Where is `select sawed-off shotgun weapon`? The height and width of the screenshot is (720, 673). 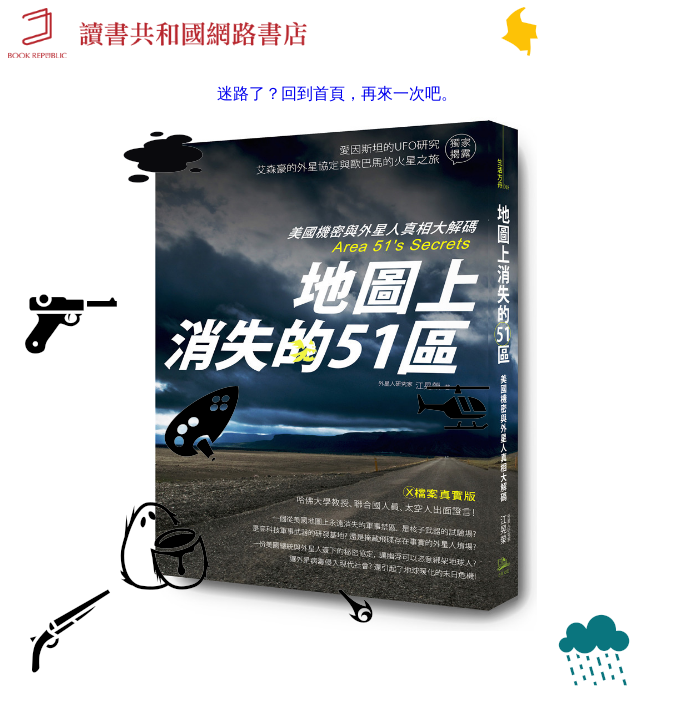
select sawed-off shotgun weapon is located at coordinates (70, 631).